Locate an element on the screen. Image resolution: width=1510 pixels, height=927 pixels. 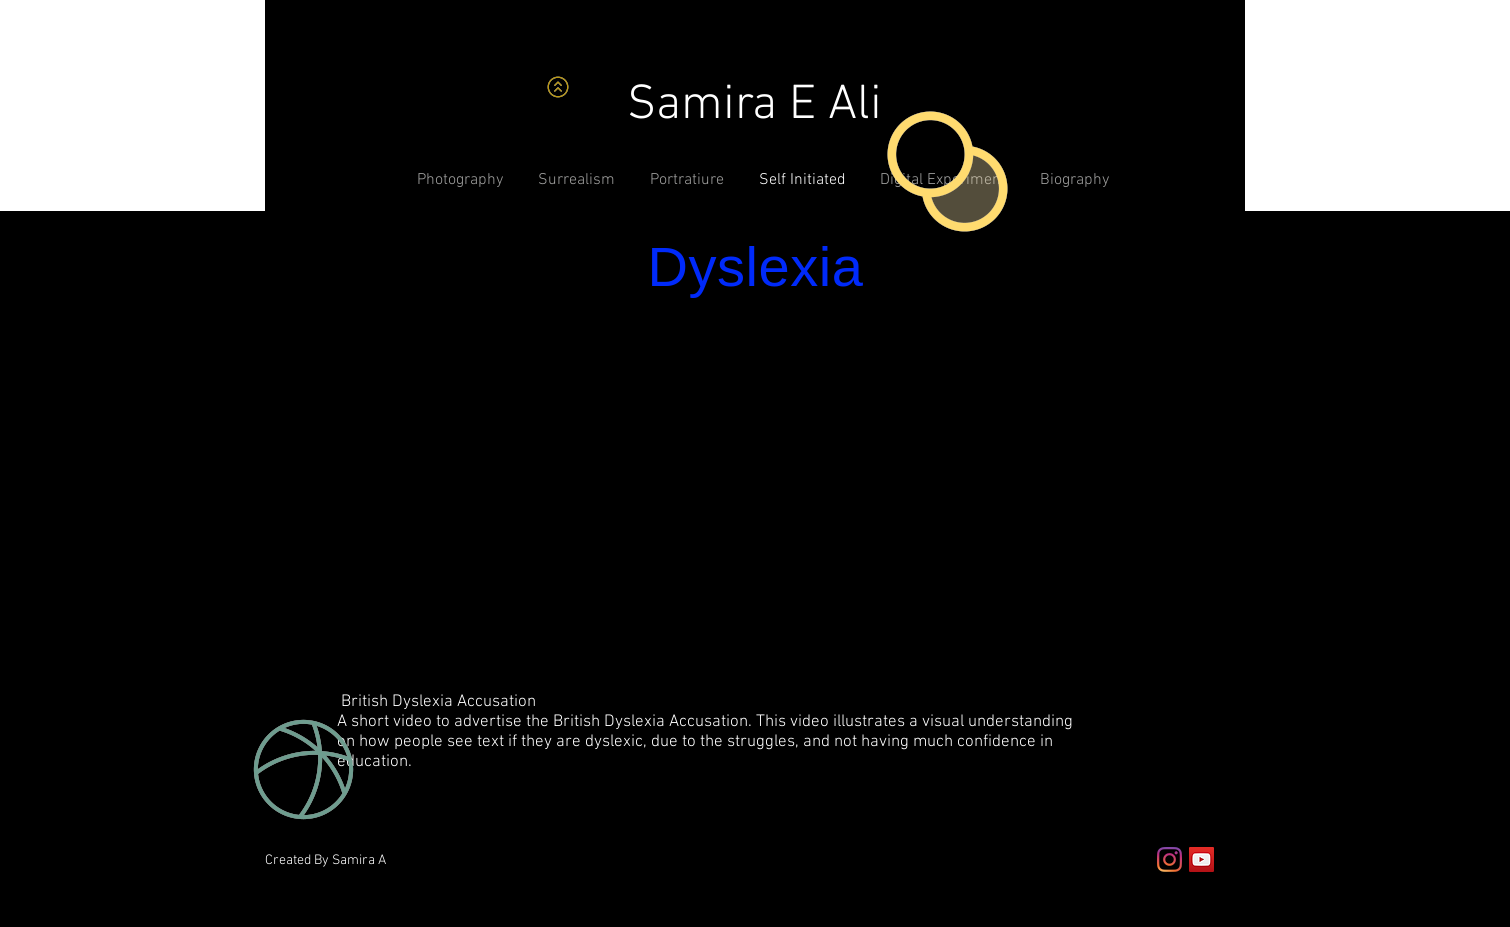
access beach or vacation-related features is located at coordinates (303, 769).